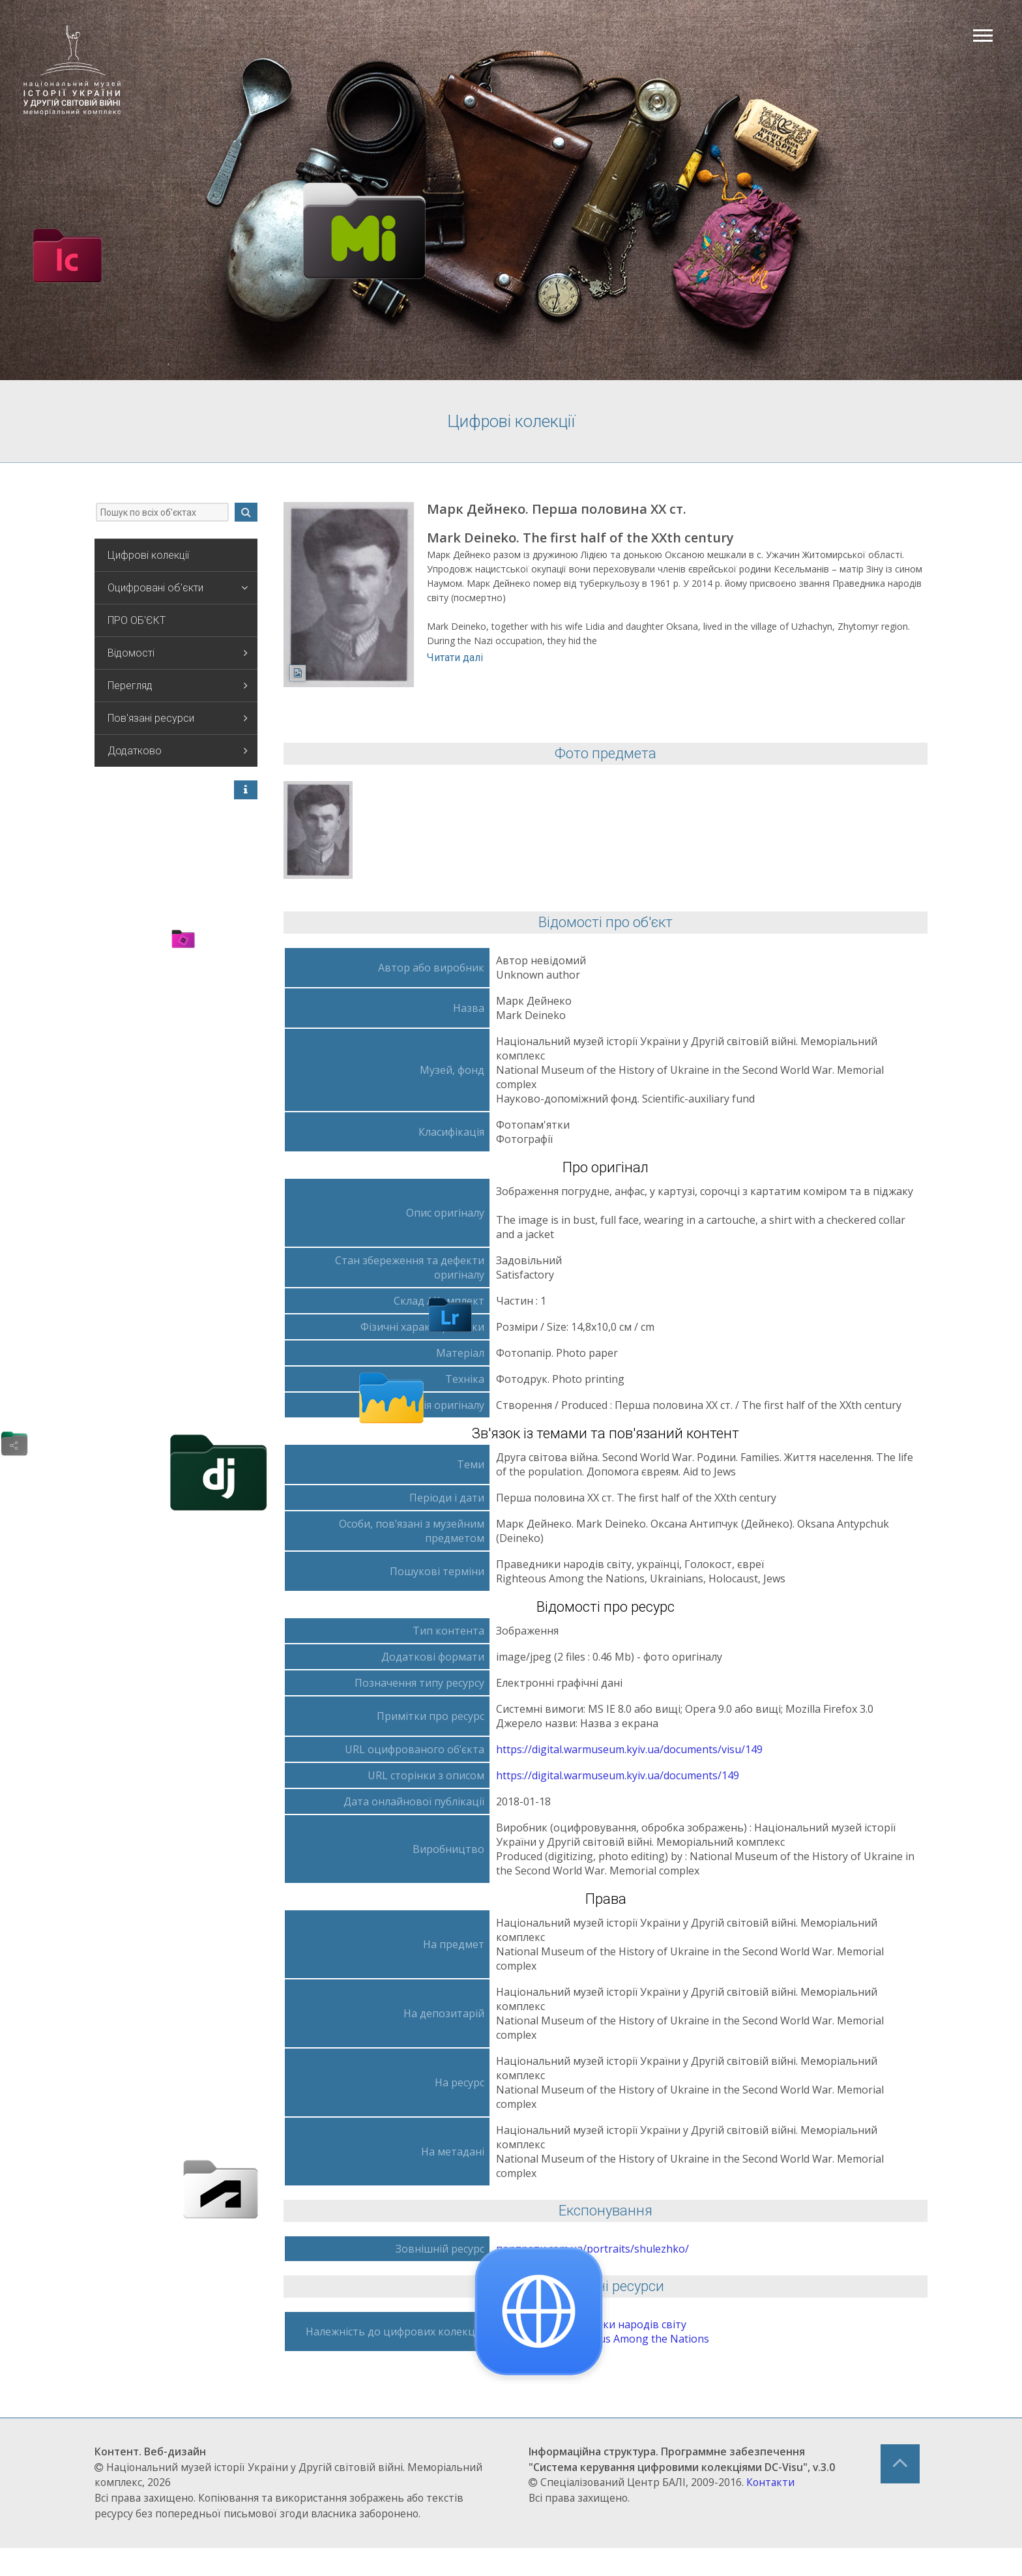 The height and width of the screenshot is (2576, 1022). What do you see at coordinates (14, 1443) in the screenshot?
I see `access your public shared folder` at bounding box center [14, 1443].